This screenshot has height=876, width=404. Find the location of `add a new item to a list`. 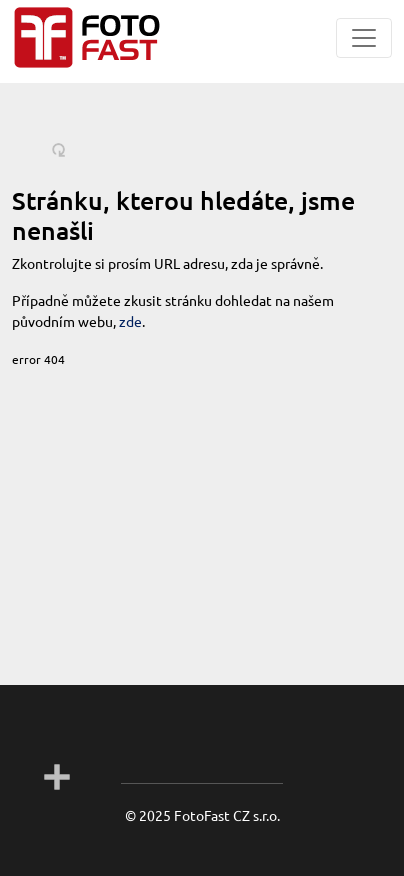

add a new item to a list is located at coordinates (57, 777).